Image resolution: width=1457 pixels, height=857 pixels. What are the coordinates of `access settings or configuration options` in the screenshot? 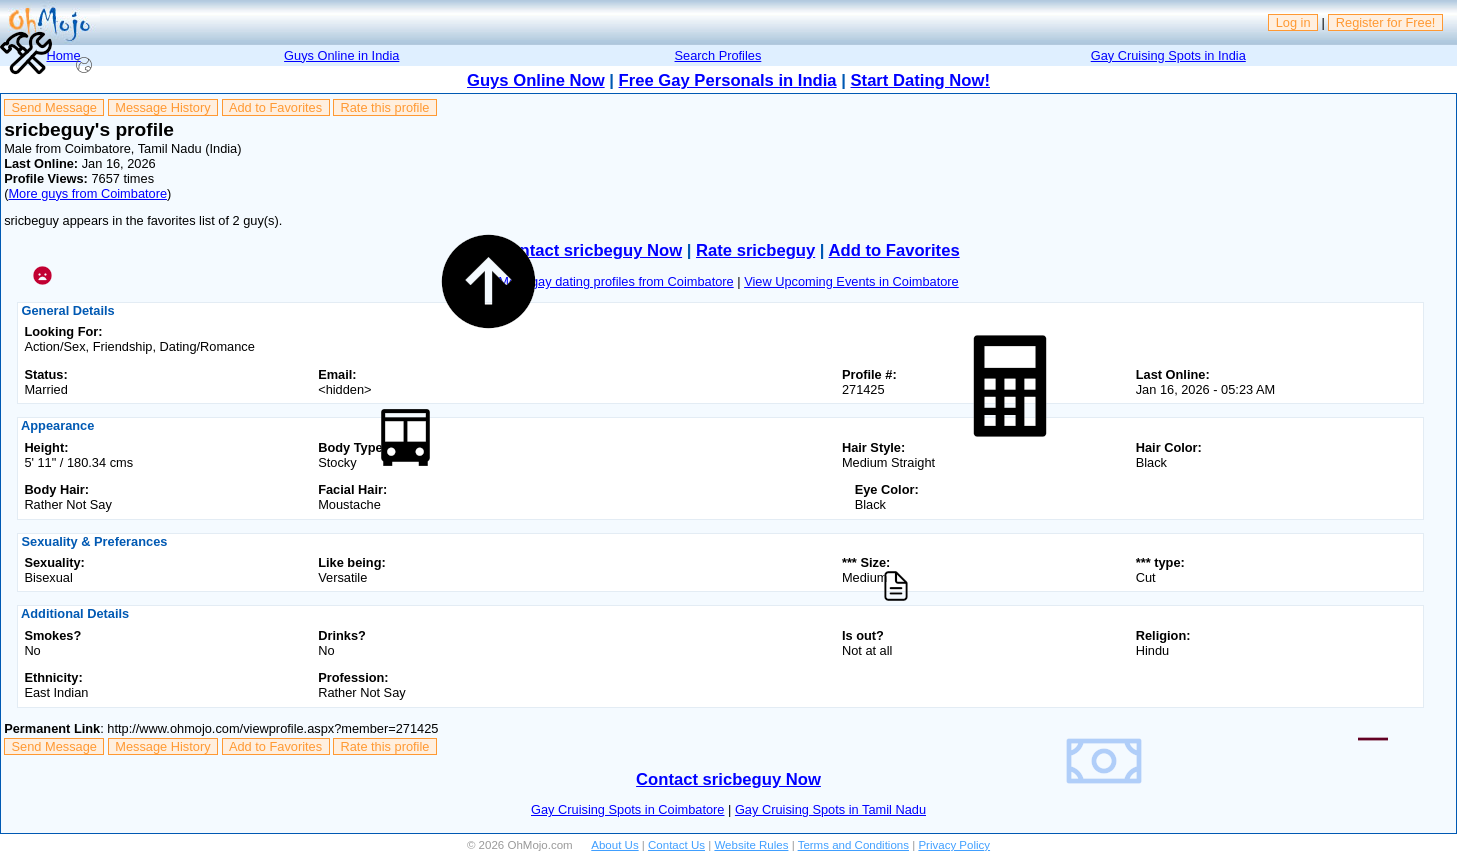 It's located at (26, 53).